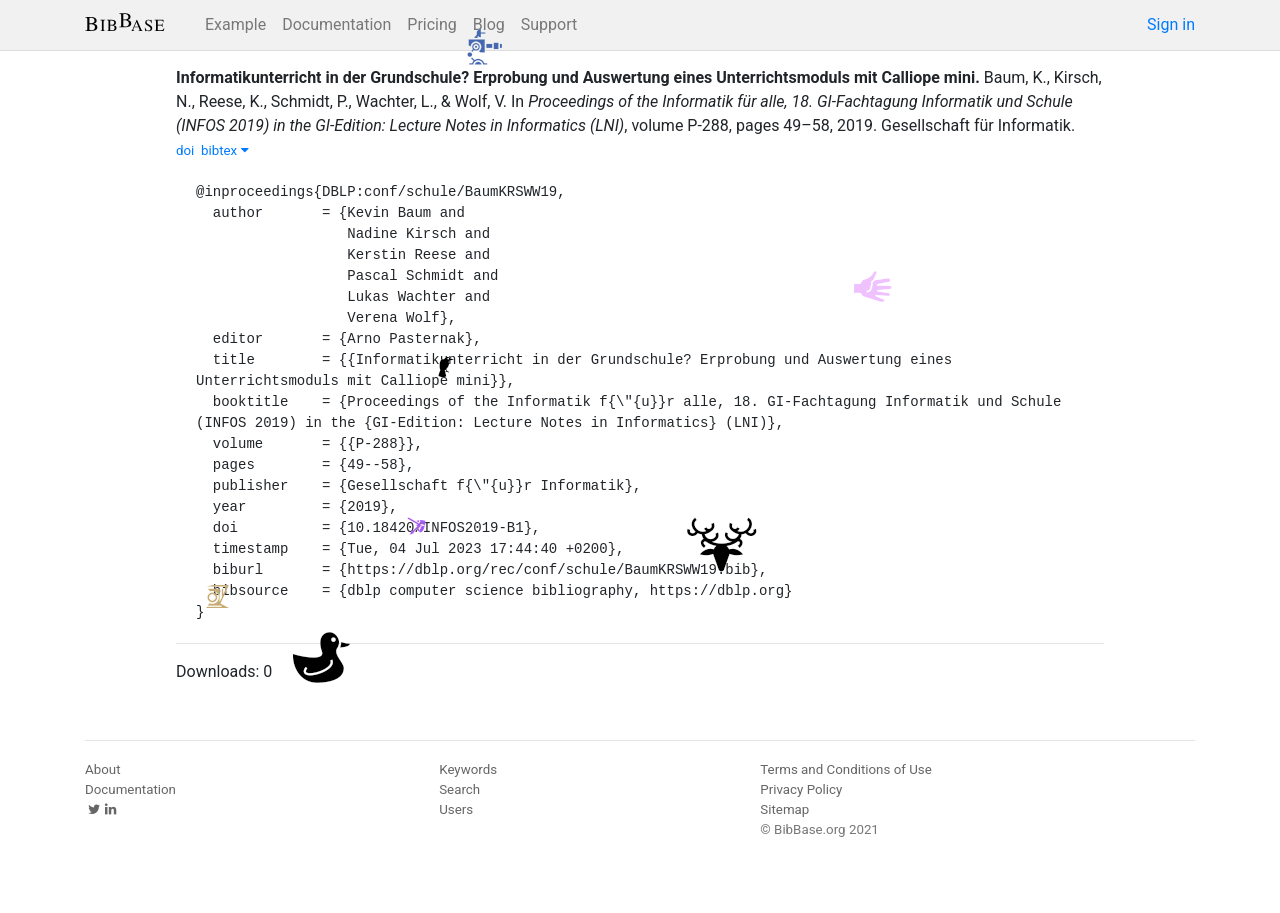 The image size is (1280, 913). What do you see at coordinates (416, 526) in the screenshot?
I see `indicates damage reflection or counterattack ability` at bounding box center [416, 526].